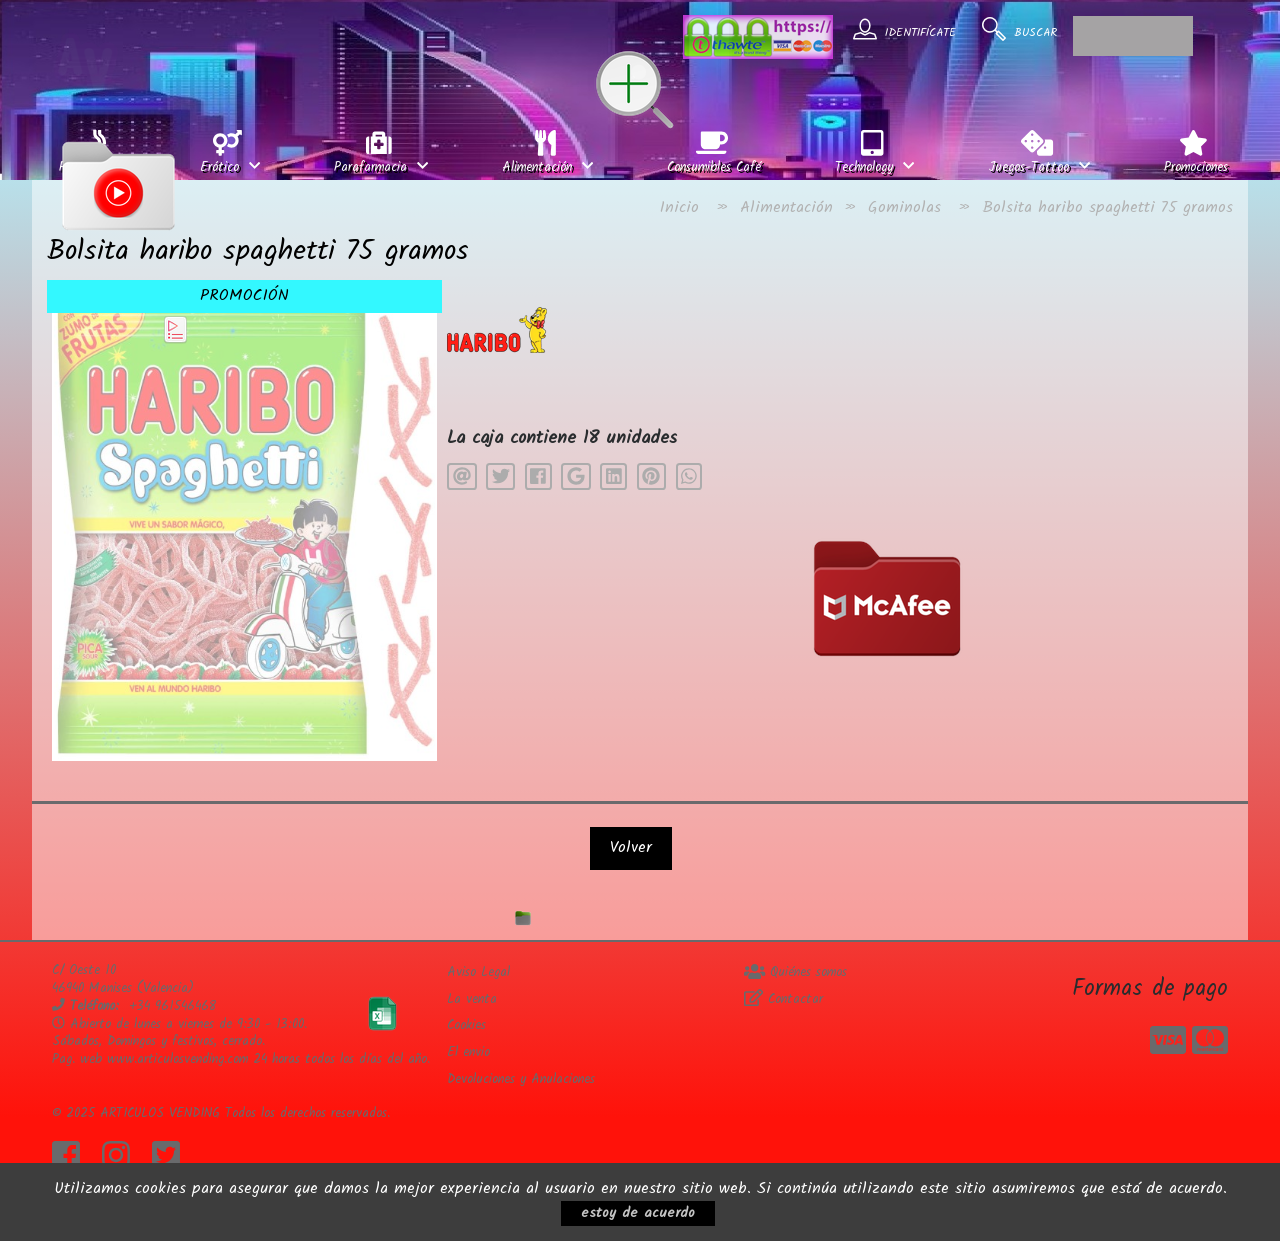  I want to click on open an excel spreadsheet file, so click(382, 1013).